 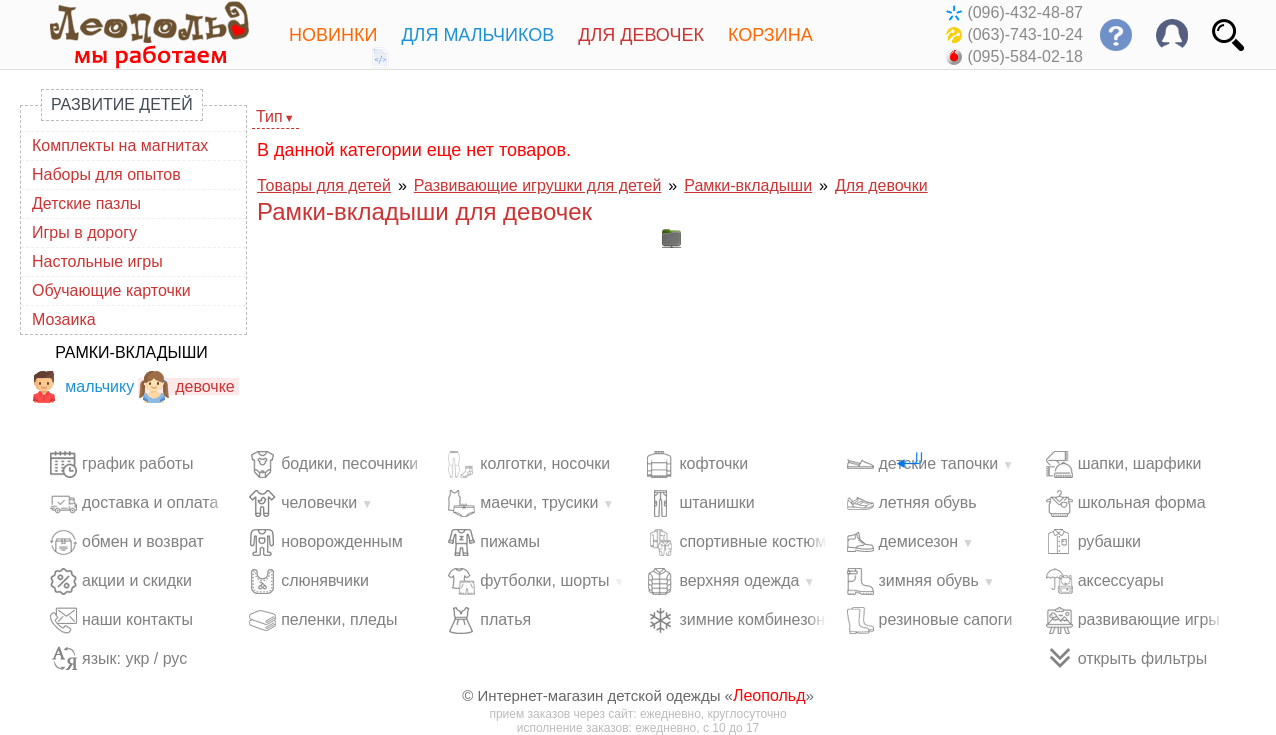 I want to click on twig template file icon, so click(x=380, y=57).